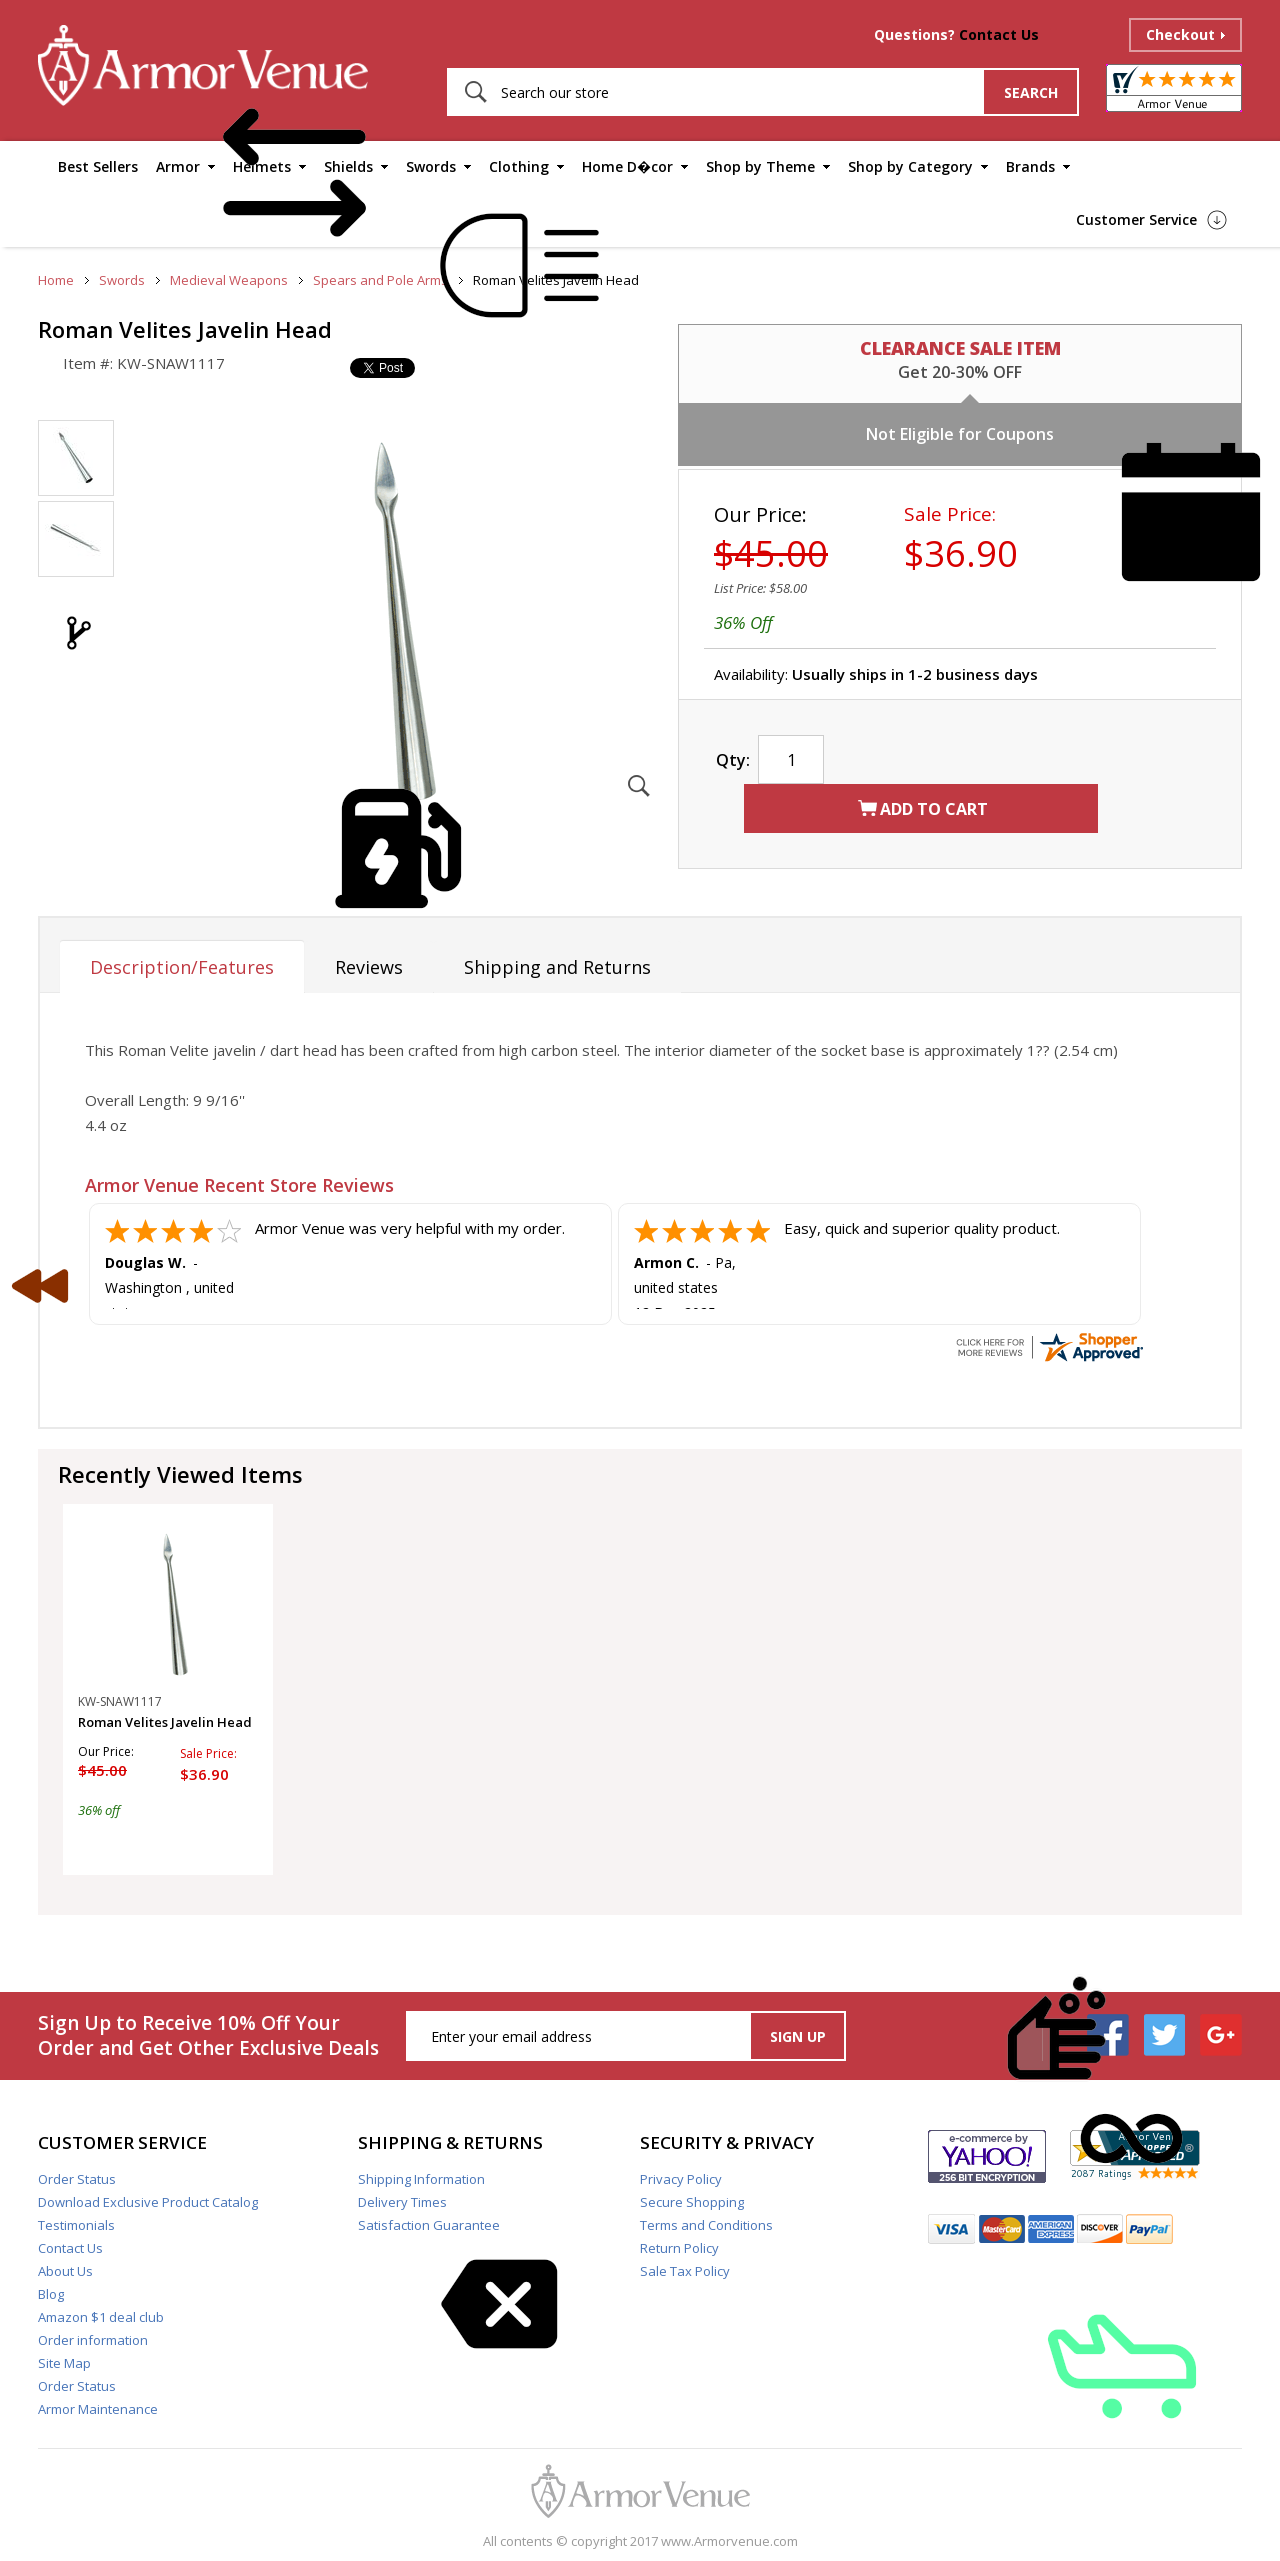 The height and width of the screenshot is (2561, 1280). What do you see at coordinates (294, 172) in the screenshot?
I see `swap or exchange items` at bounding box center [294, 172].